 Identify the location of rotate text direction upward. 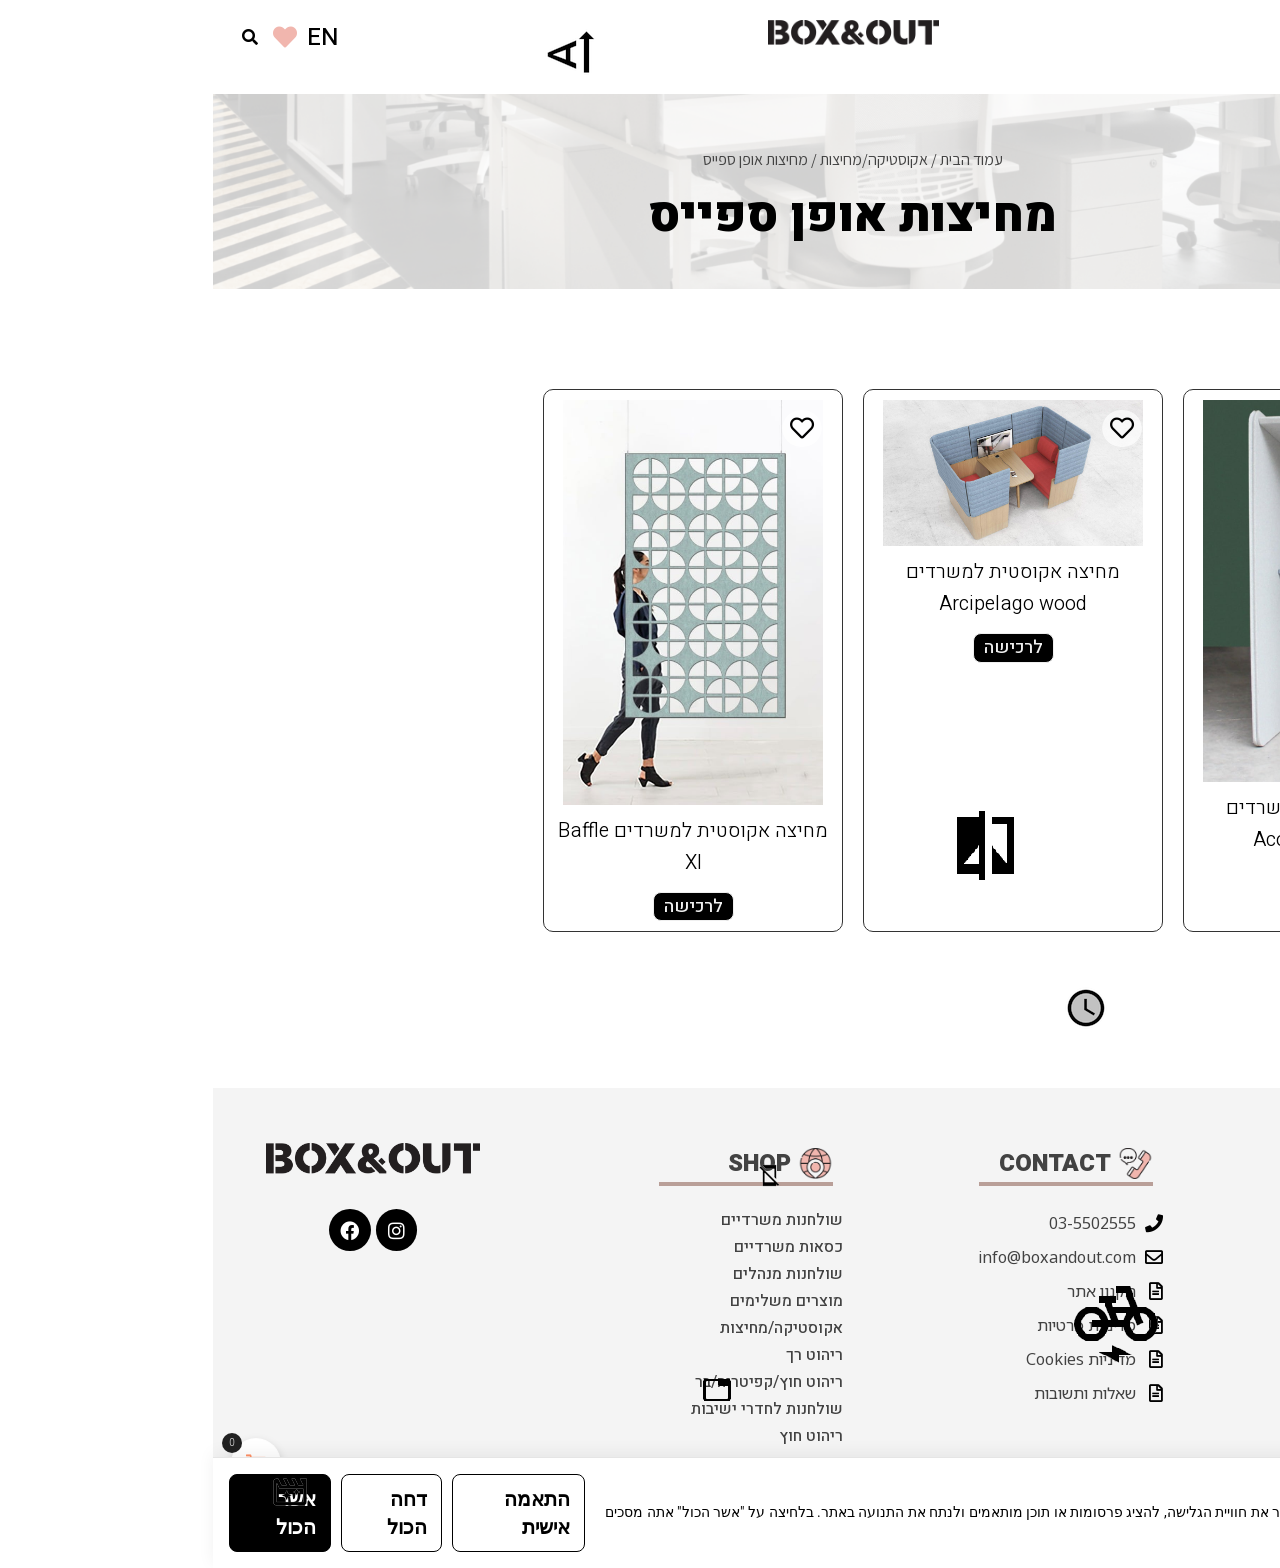
(571, 52).